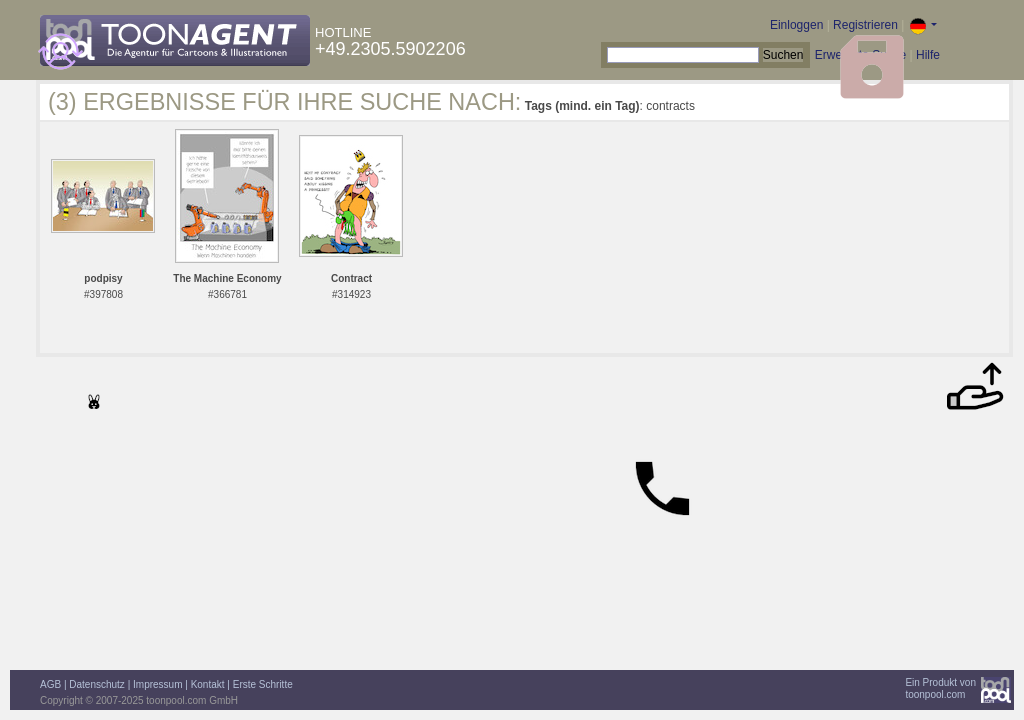  I want to click on upload or share content, so click(977, 389).